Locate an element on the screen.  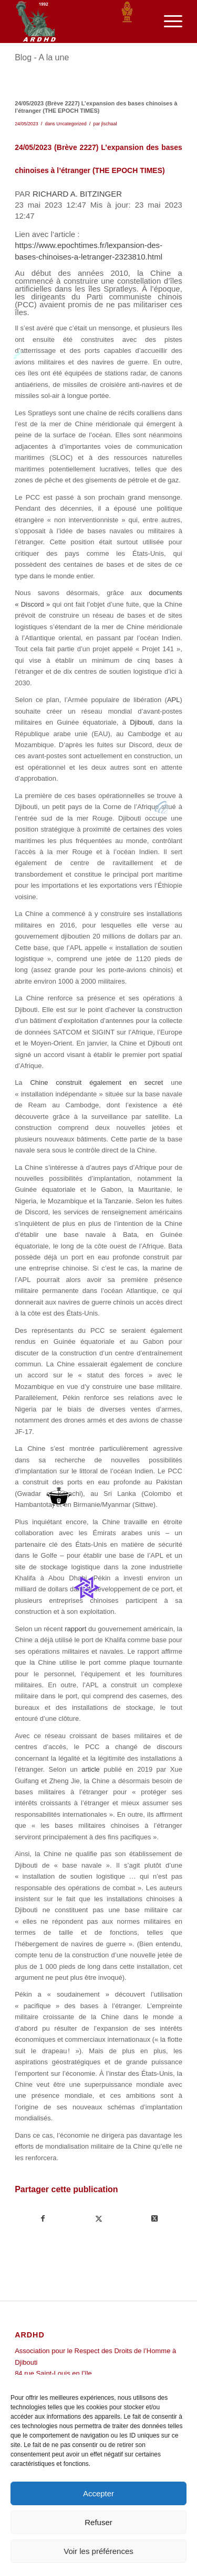
access philosophy or humanities content is located at coordinates (127, 12).